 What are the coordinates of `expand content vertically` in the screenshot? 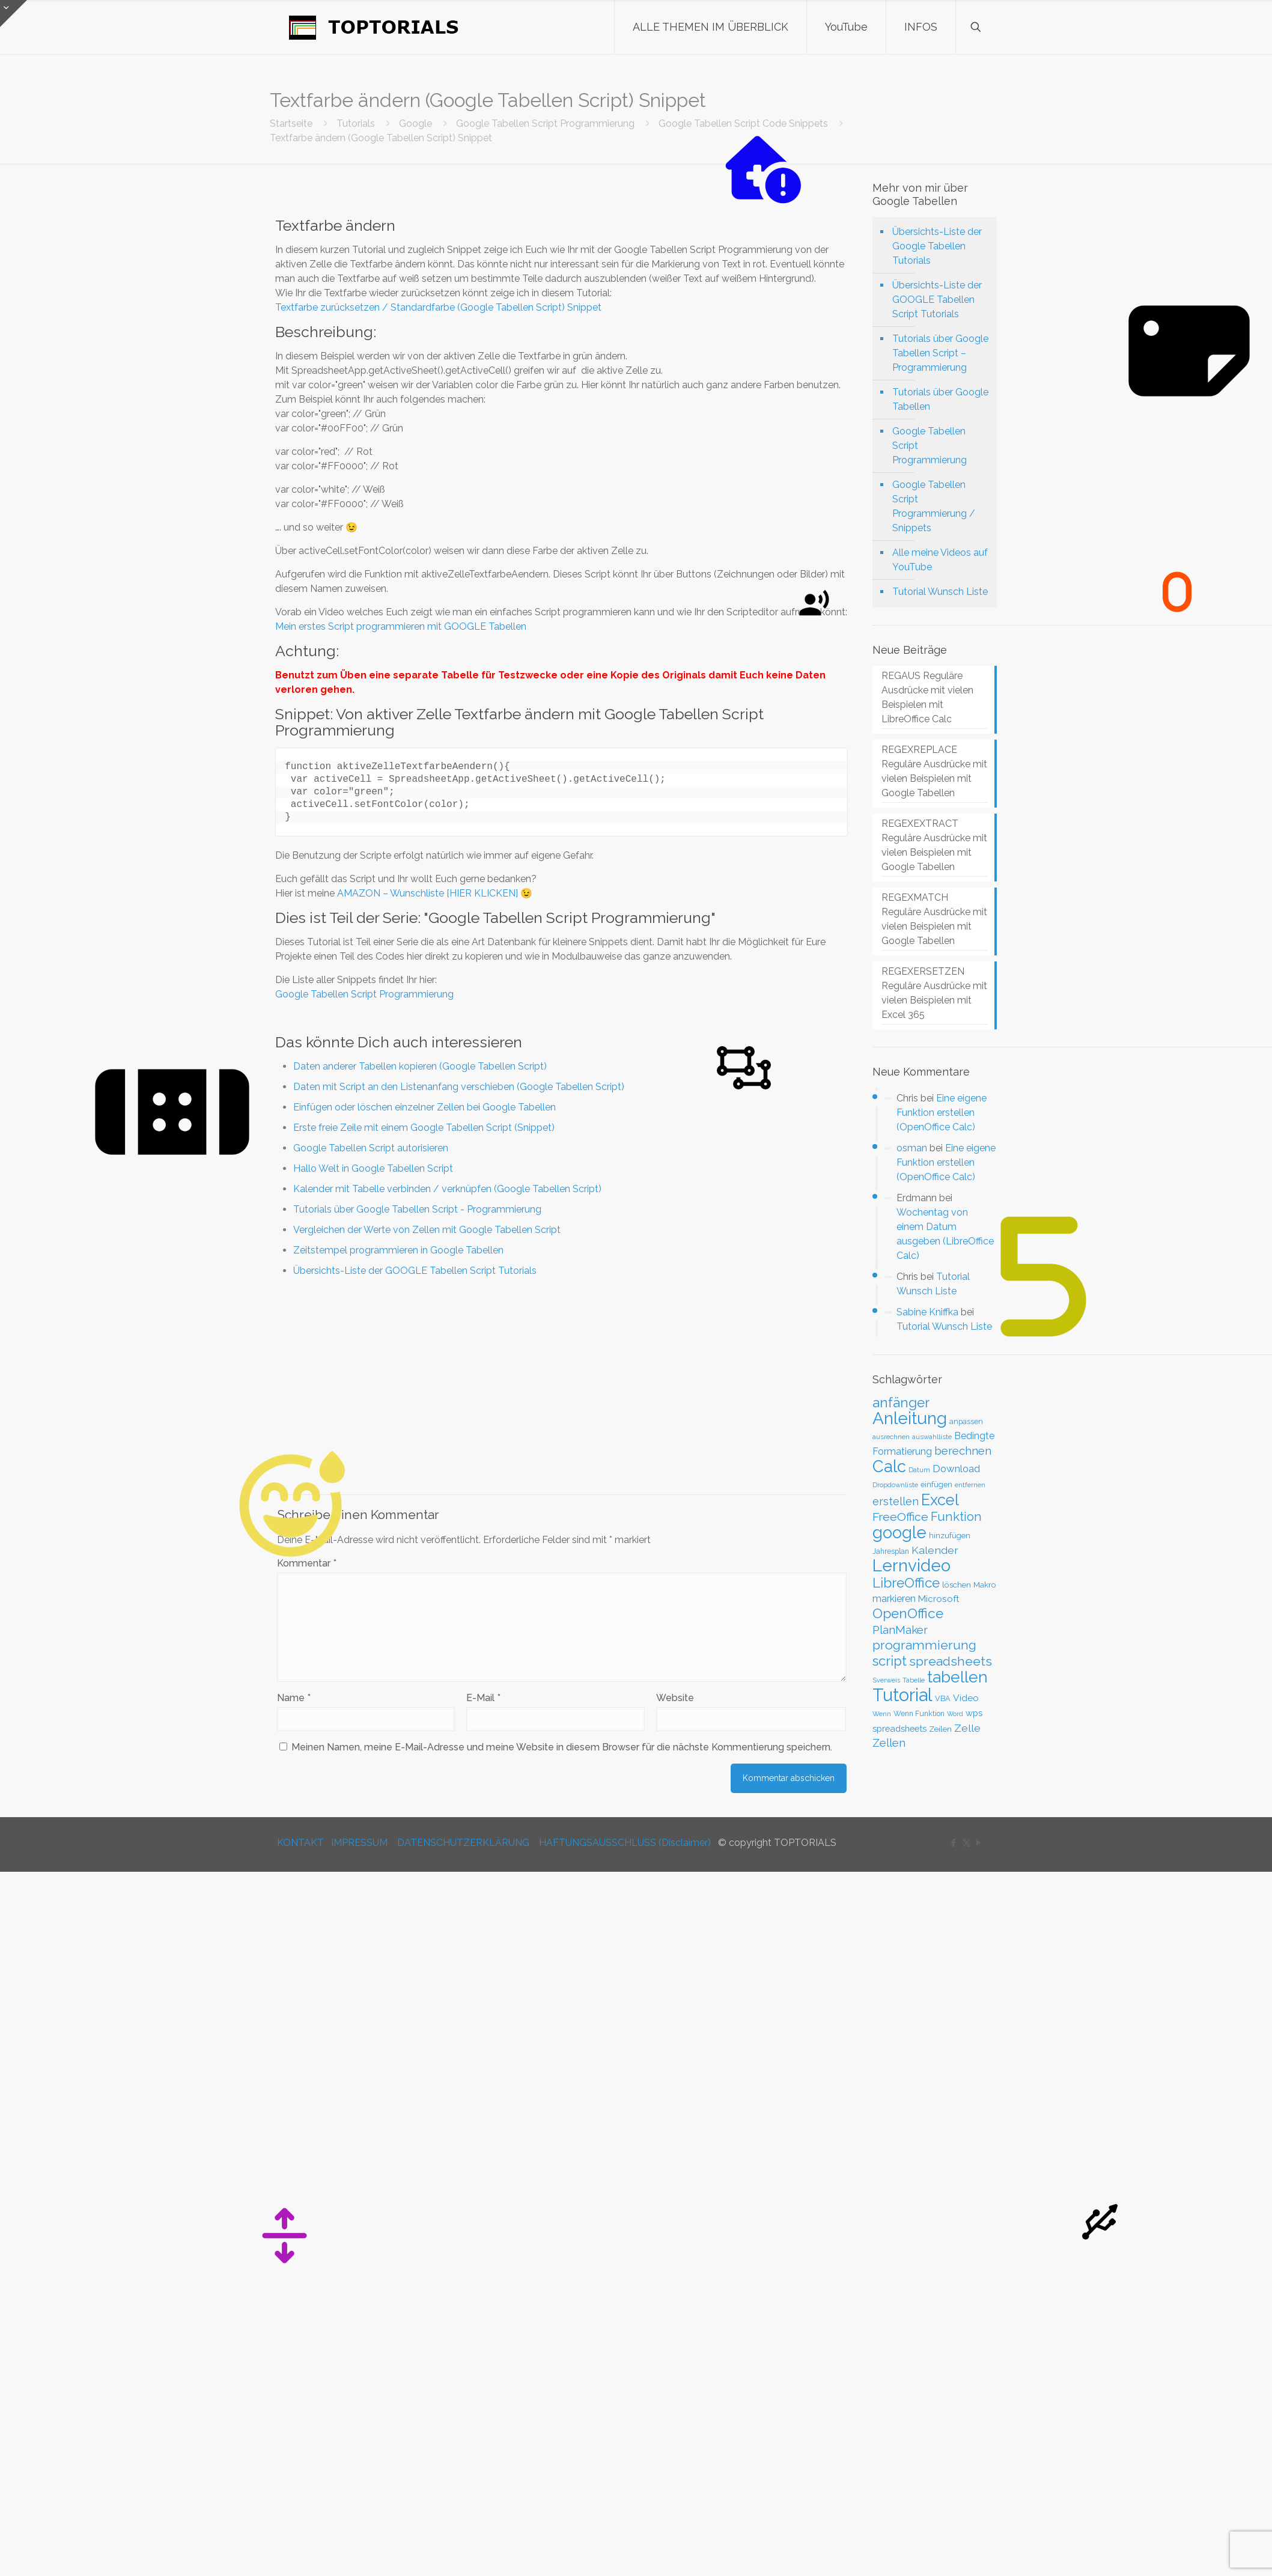 It's located at (284, 2235).